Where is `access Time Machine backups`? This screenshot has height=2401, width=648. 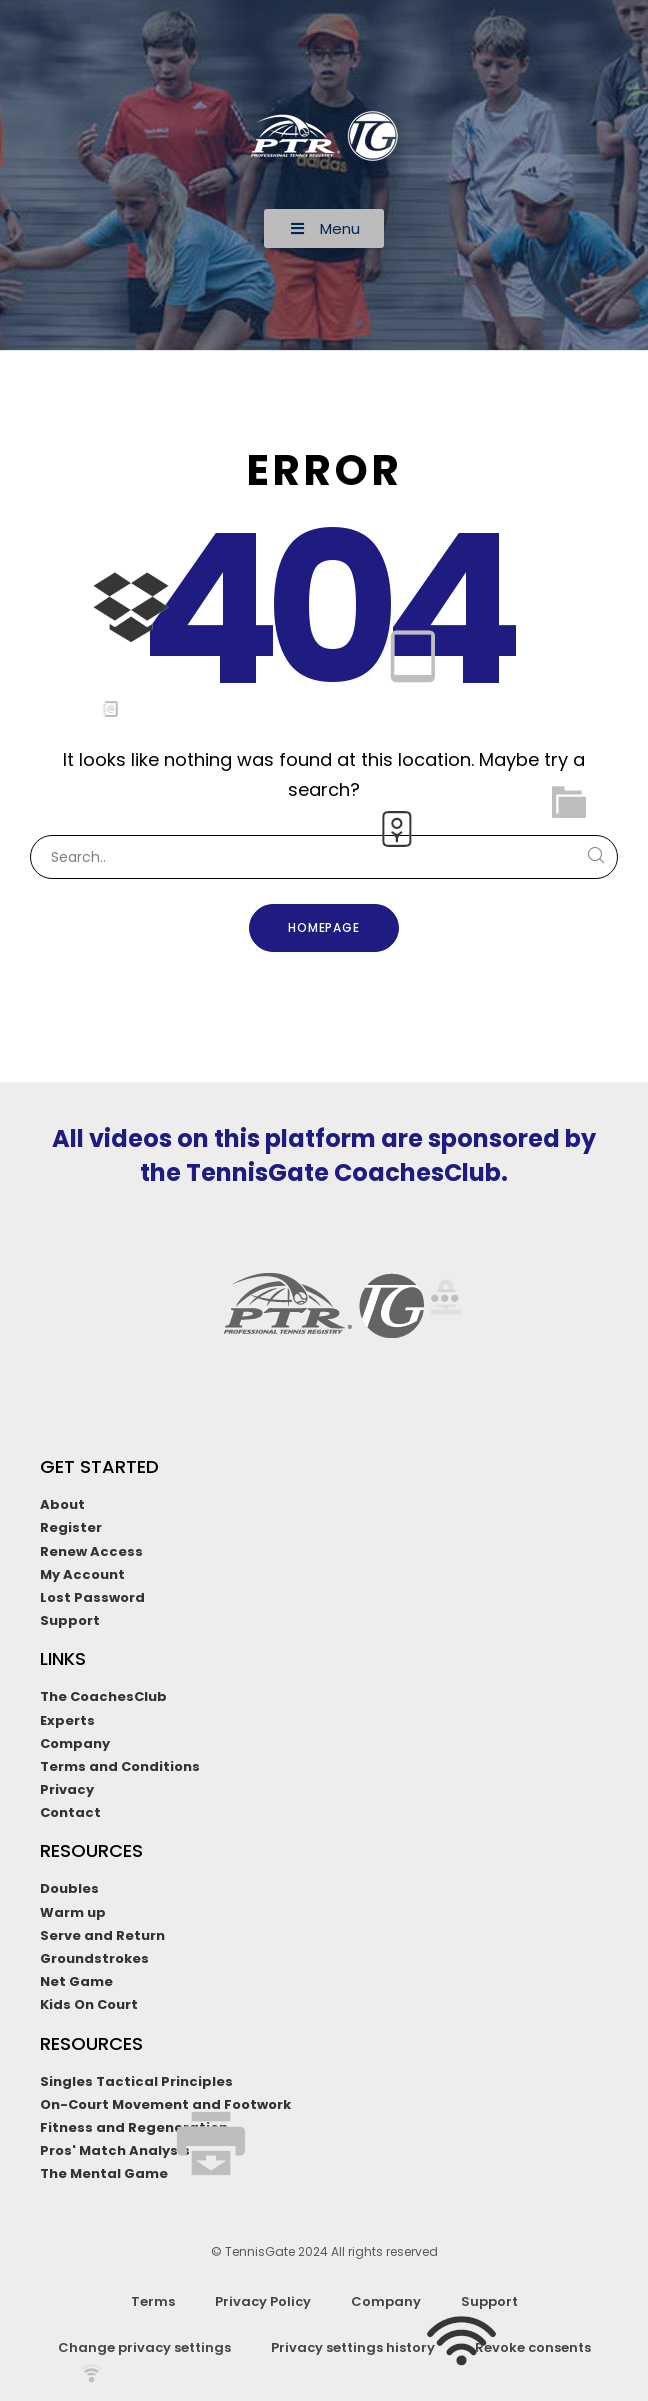
access Time Machine backups is located at coordinates (398, 829).